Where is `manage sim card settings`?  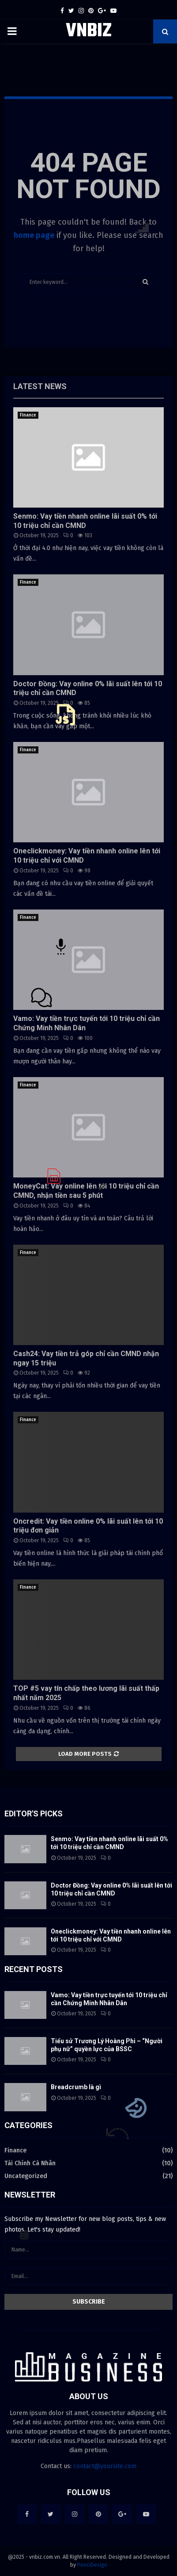
manage sim card settings is located at coordinates (54, 1176).